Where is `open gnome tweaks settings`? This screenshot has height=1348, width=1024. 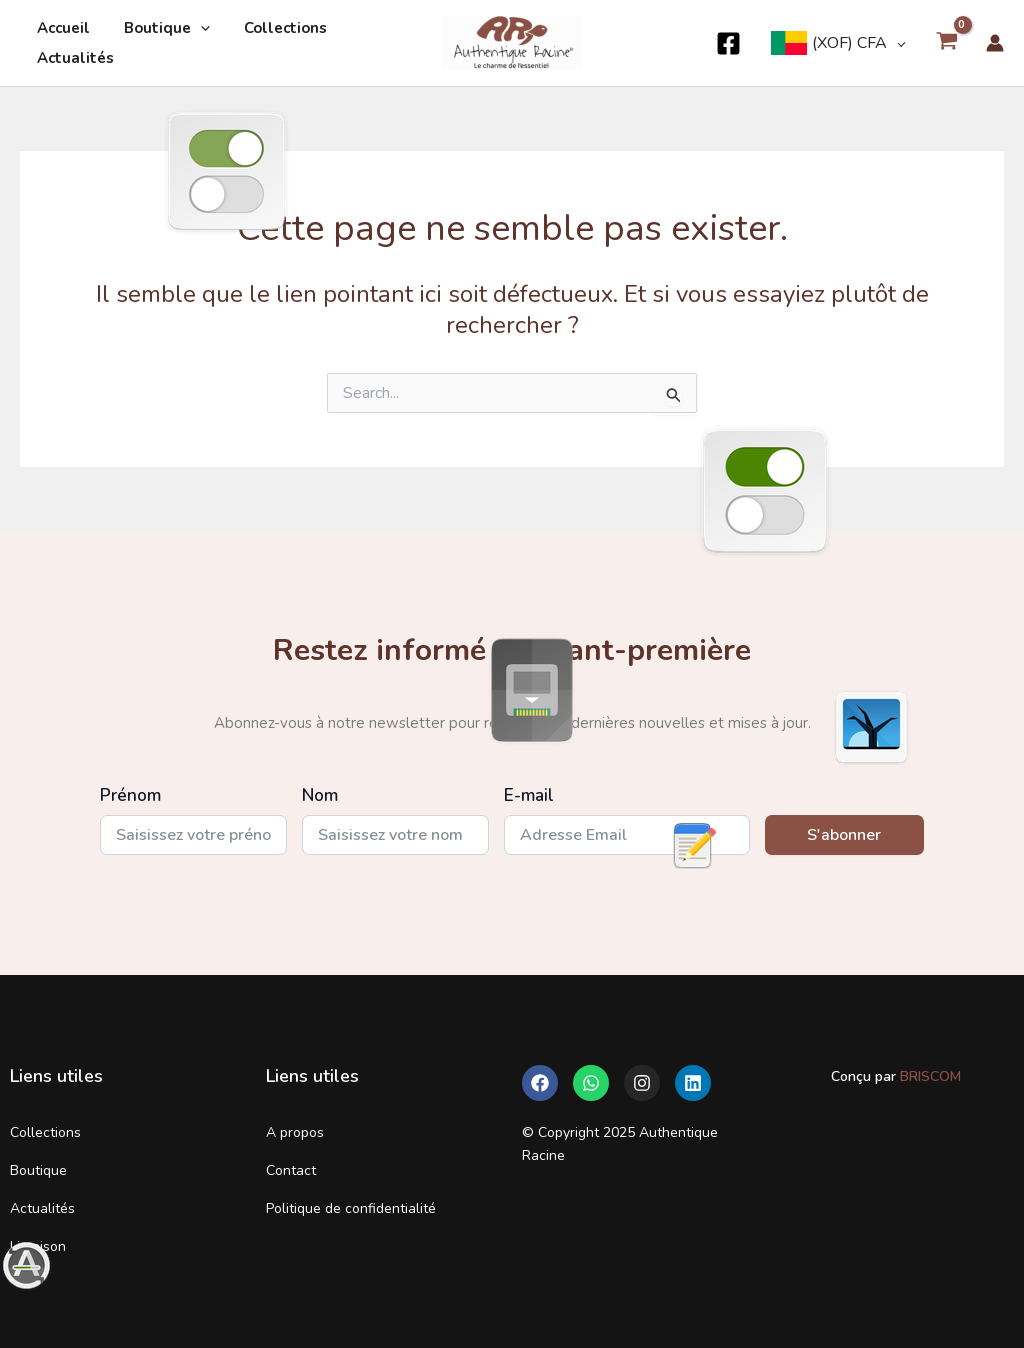
open gnome tweaks settings is located at coordinates (765, 491).